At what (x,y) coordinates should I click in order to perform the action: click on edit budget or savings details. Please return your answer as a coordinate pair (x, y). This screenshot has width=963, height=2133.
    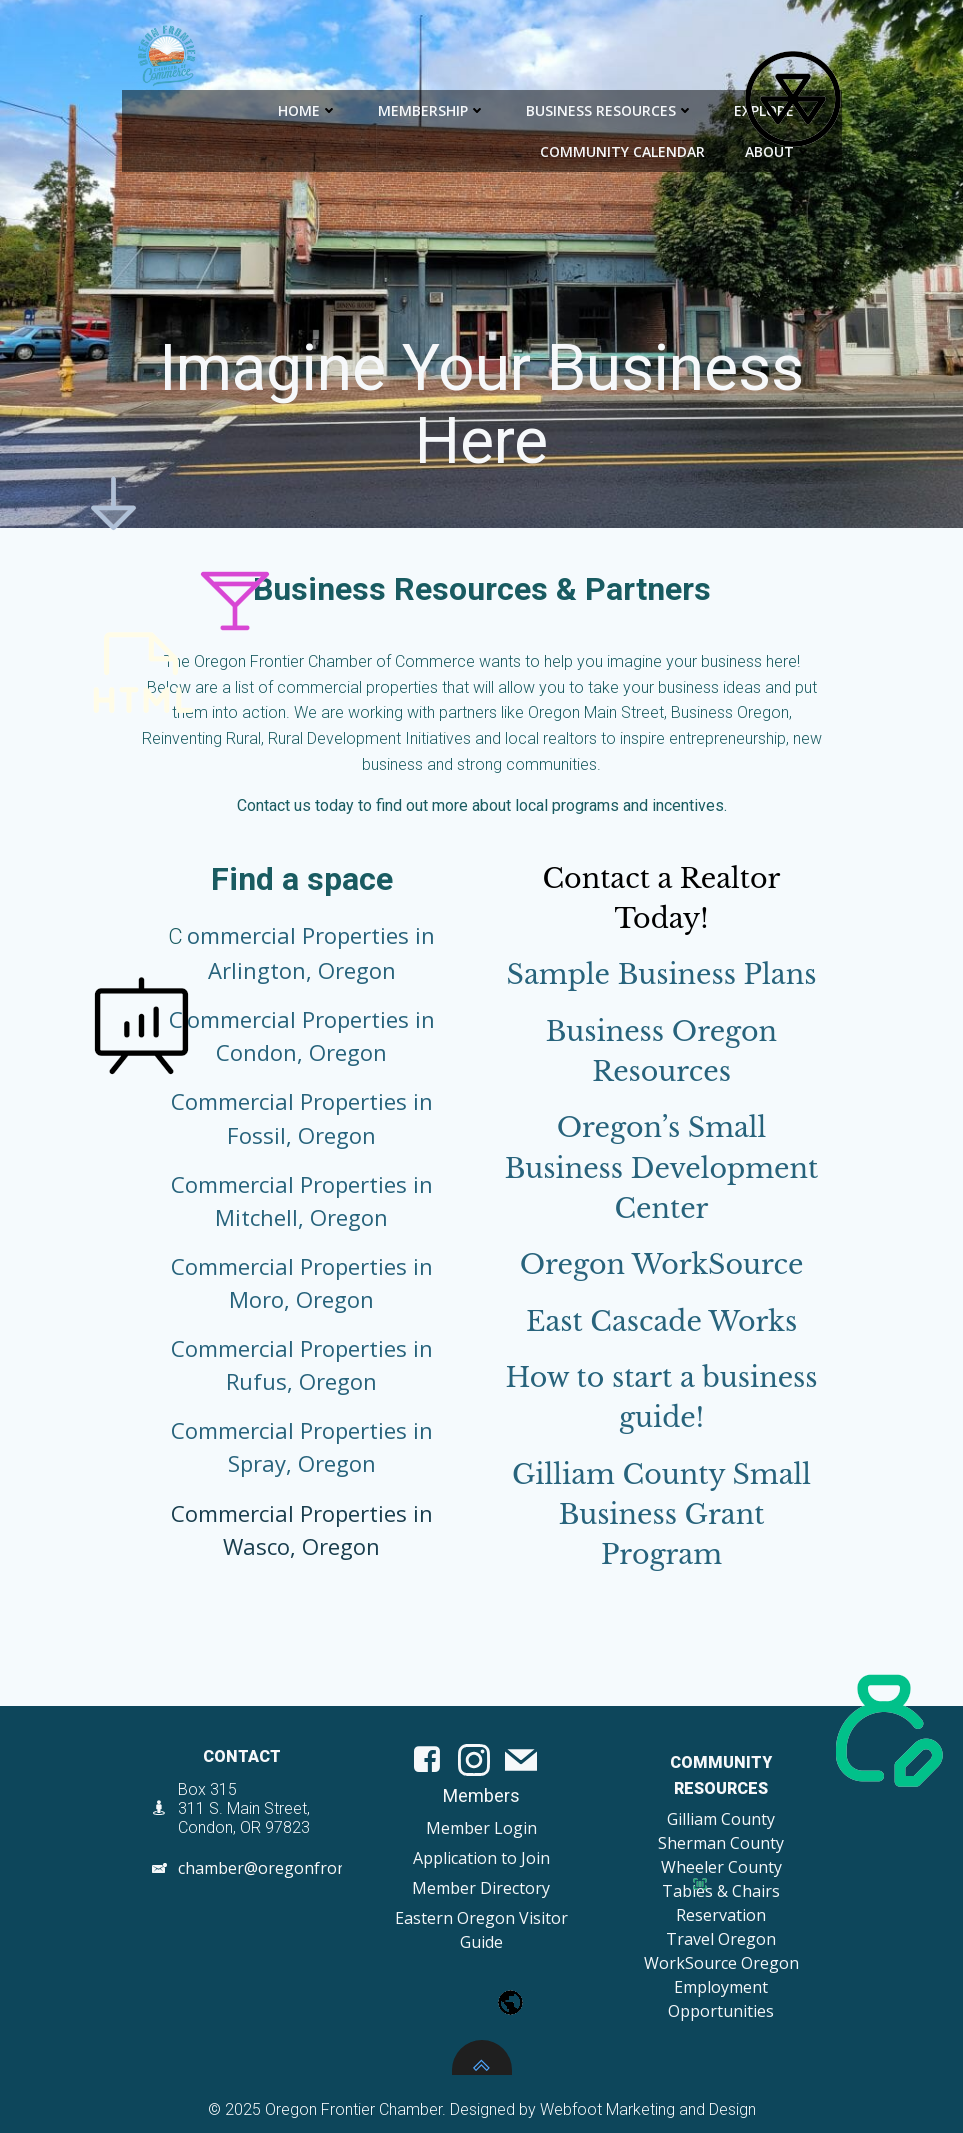
    Looking at the image, I should click on (884, 1728).